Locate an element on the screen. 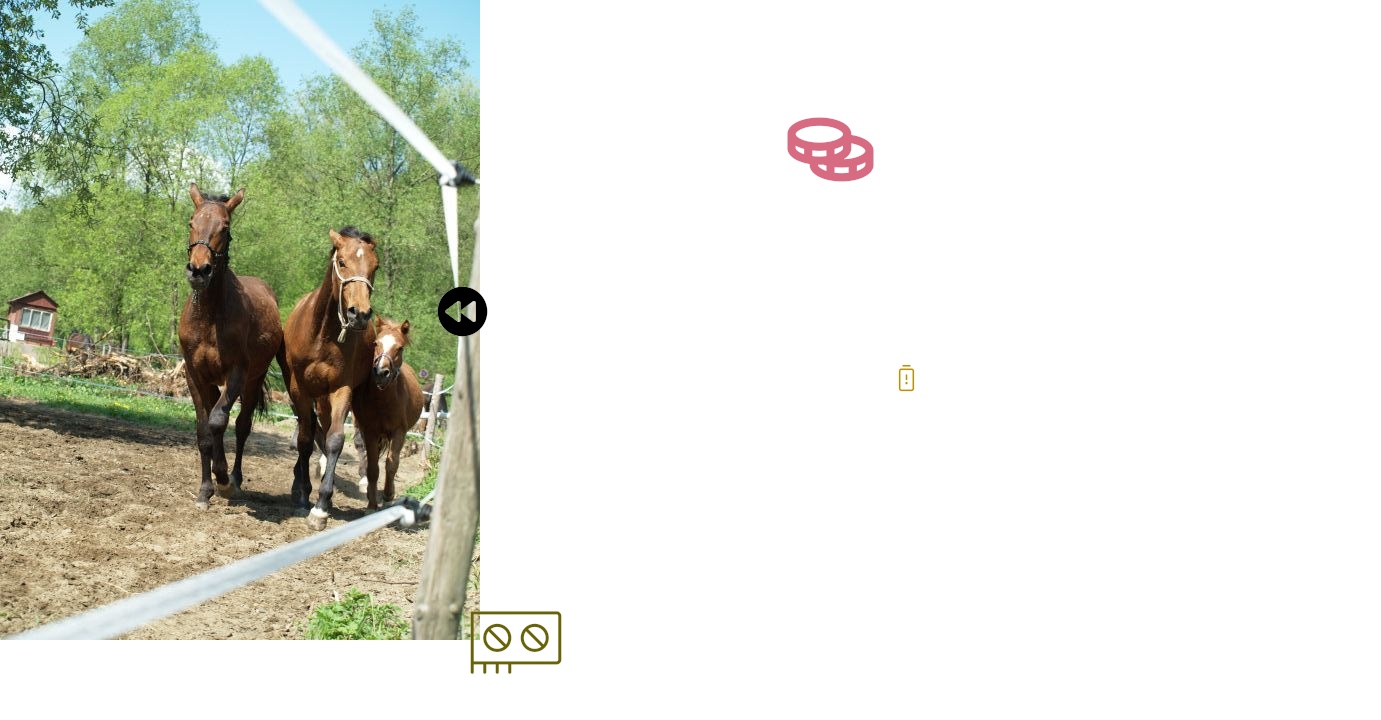 This screenshot has height=720, width=1381. view your coin balance or currency is located at coordinates (830, 149).